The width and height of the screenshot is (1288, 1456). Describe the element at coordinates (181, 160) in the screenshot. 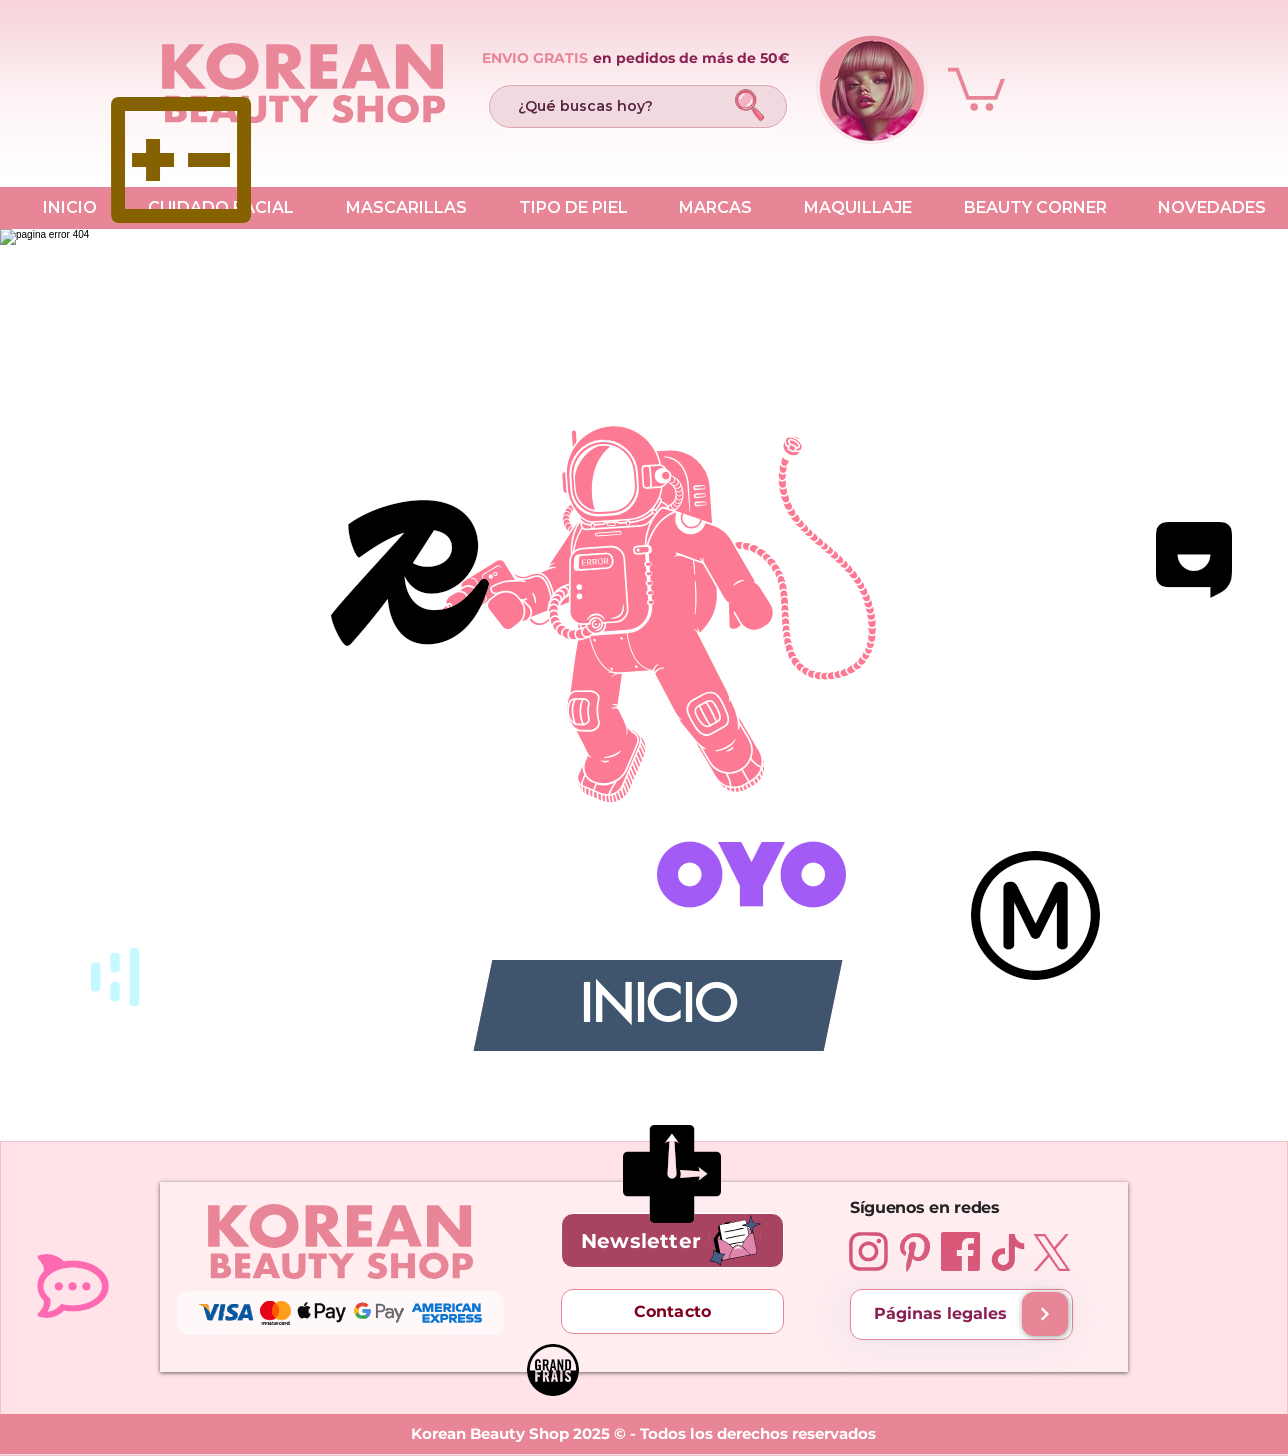

I see `adjust quantity or value up or down` at that location.